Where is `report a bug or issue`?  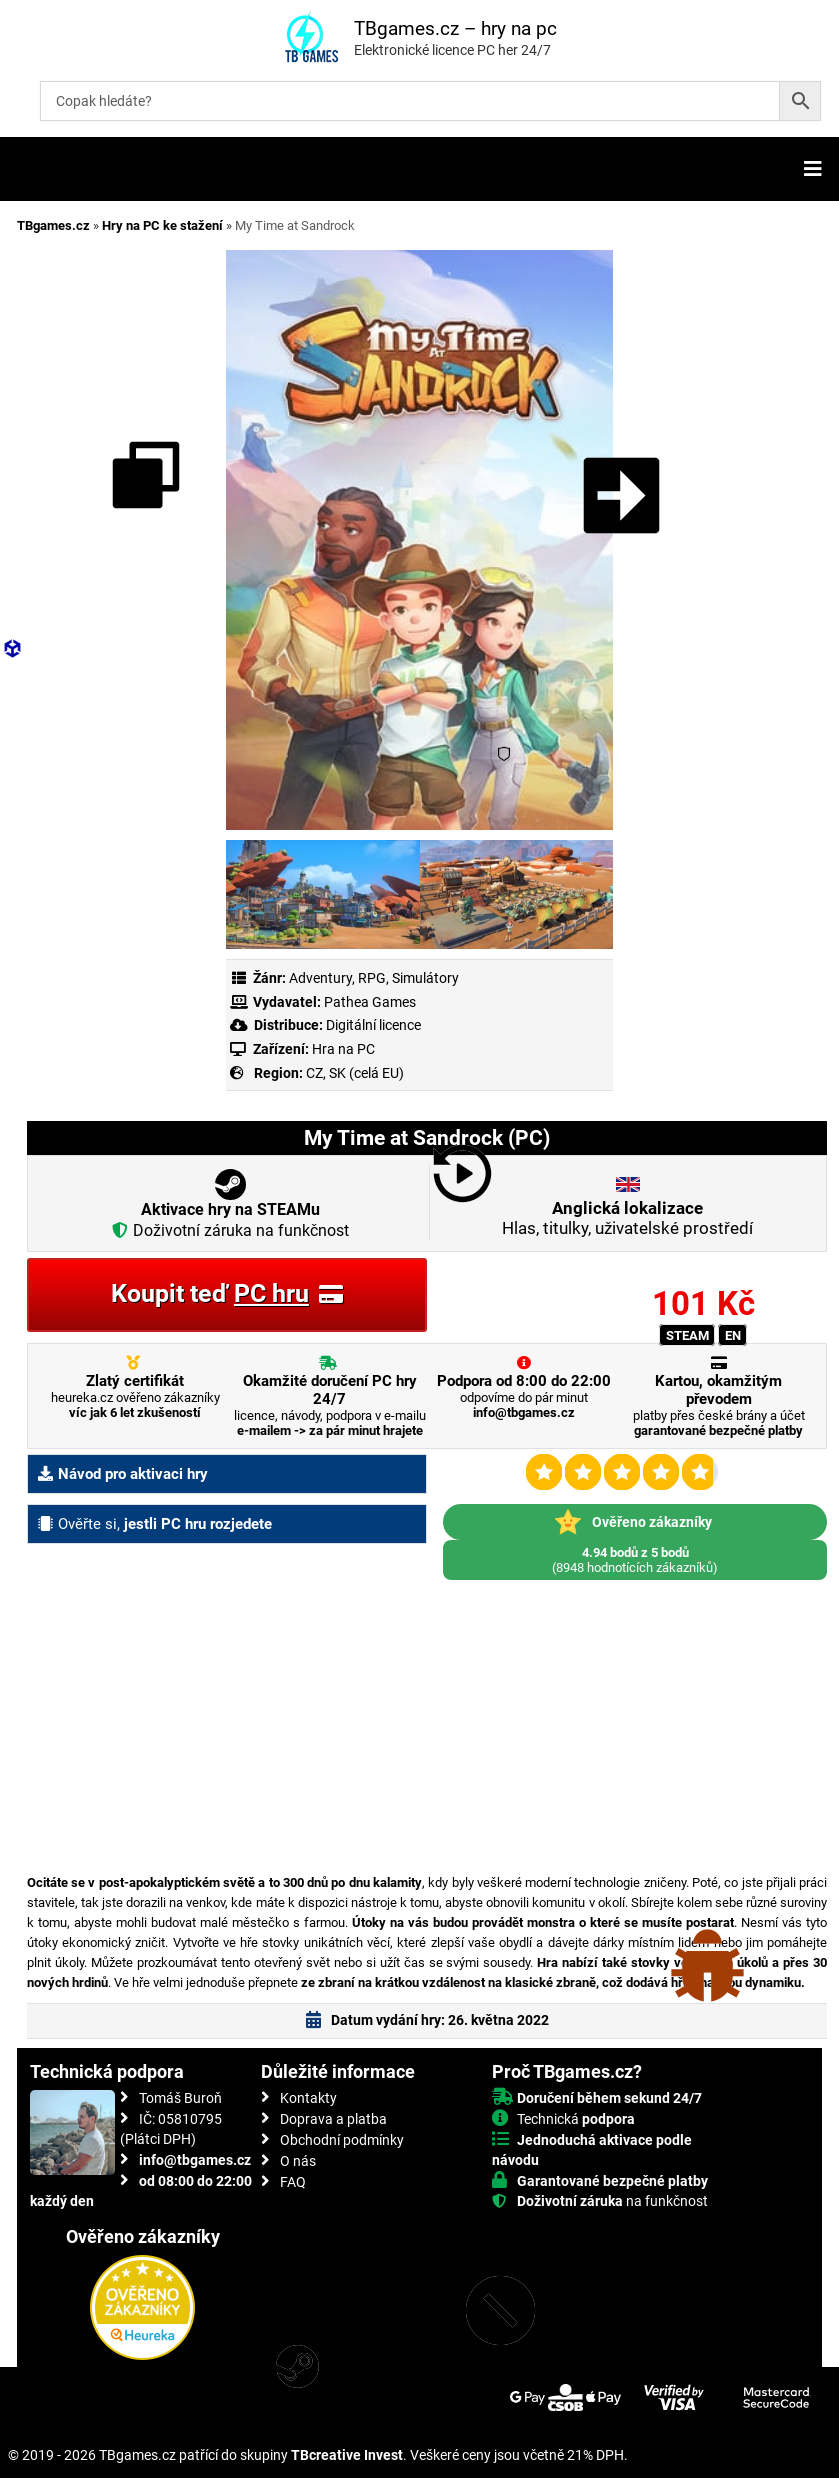 report a bug or issue is located at coordinates (707, 1965).